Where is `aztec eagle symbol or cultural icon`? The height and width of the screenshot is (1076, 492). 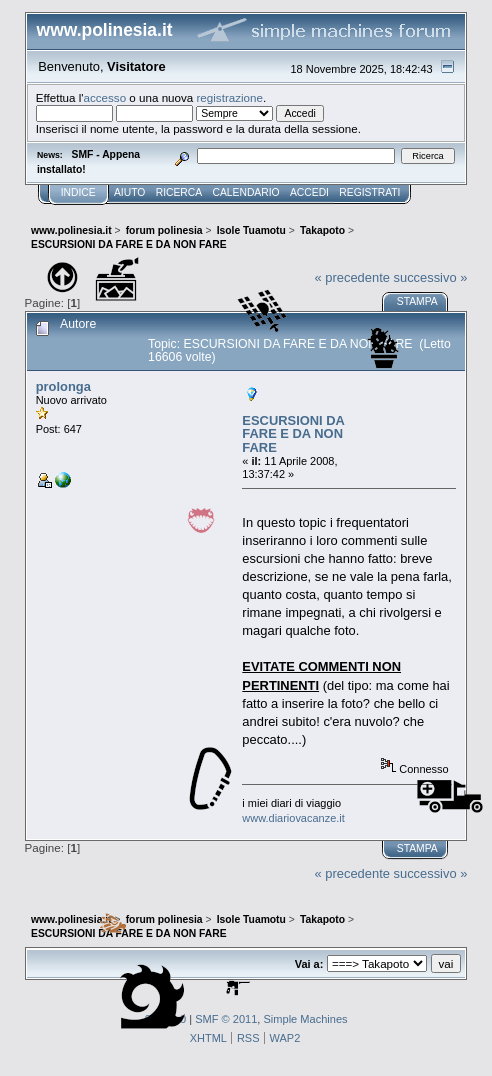
aztec eagle symbol or cultural icon is located at coordinates (113, 923).